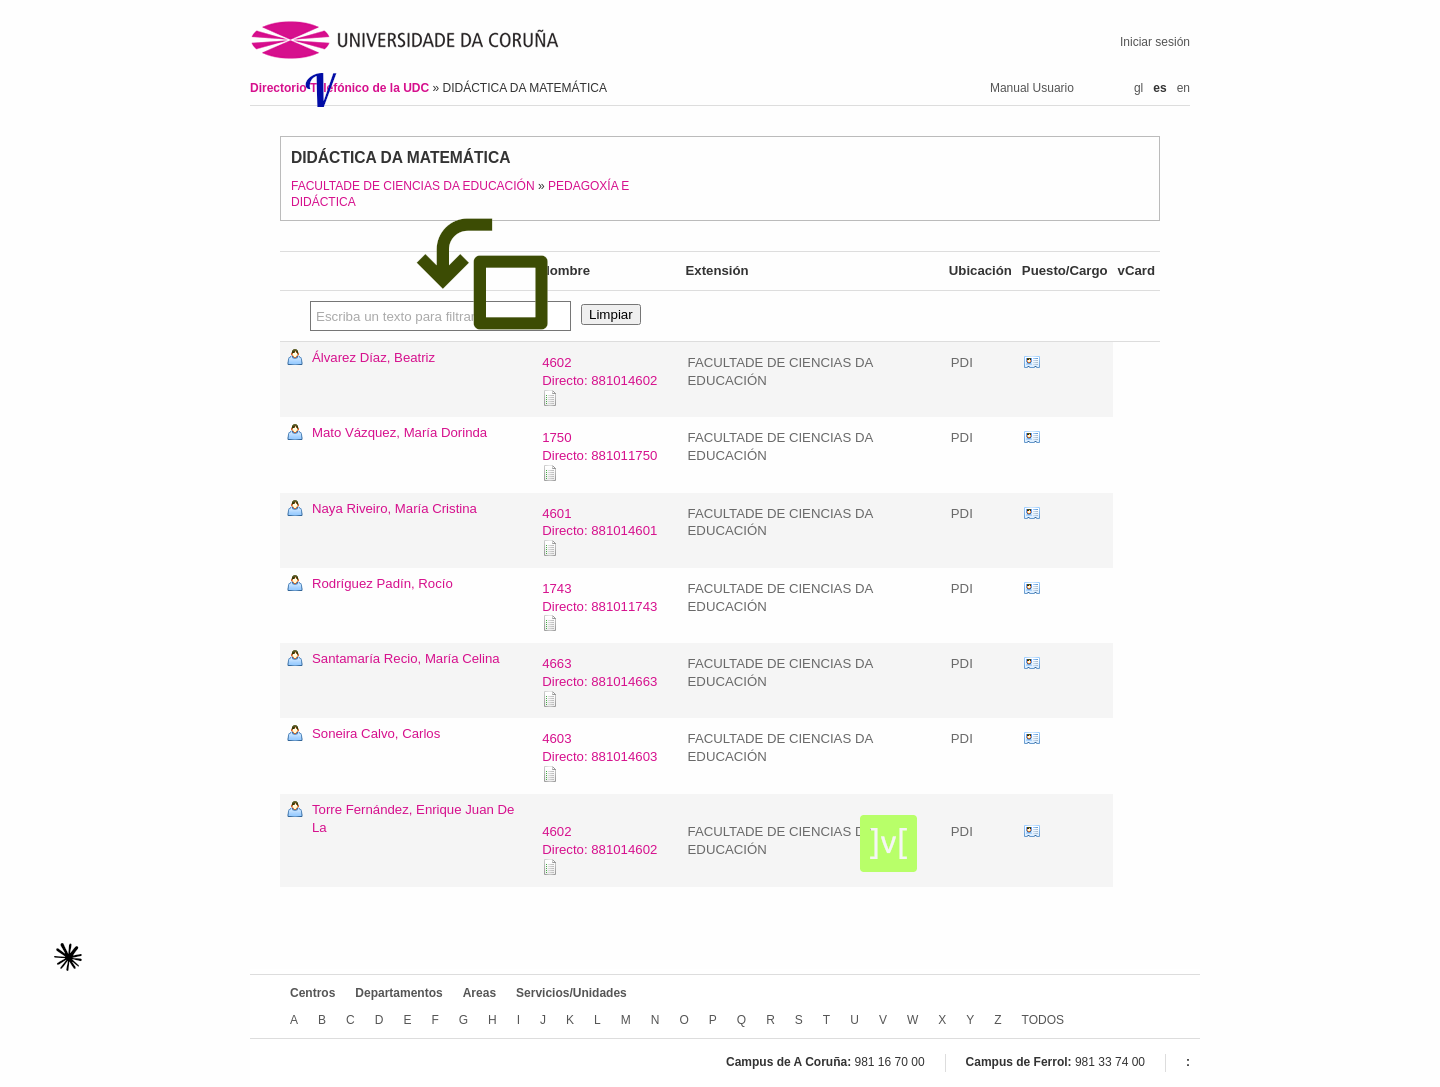  I want to click on vala programming language logo, so click(321, 90).